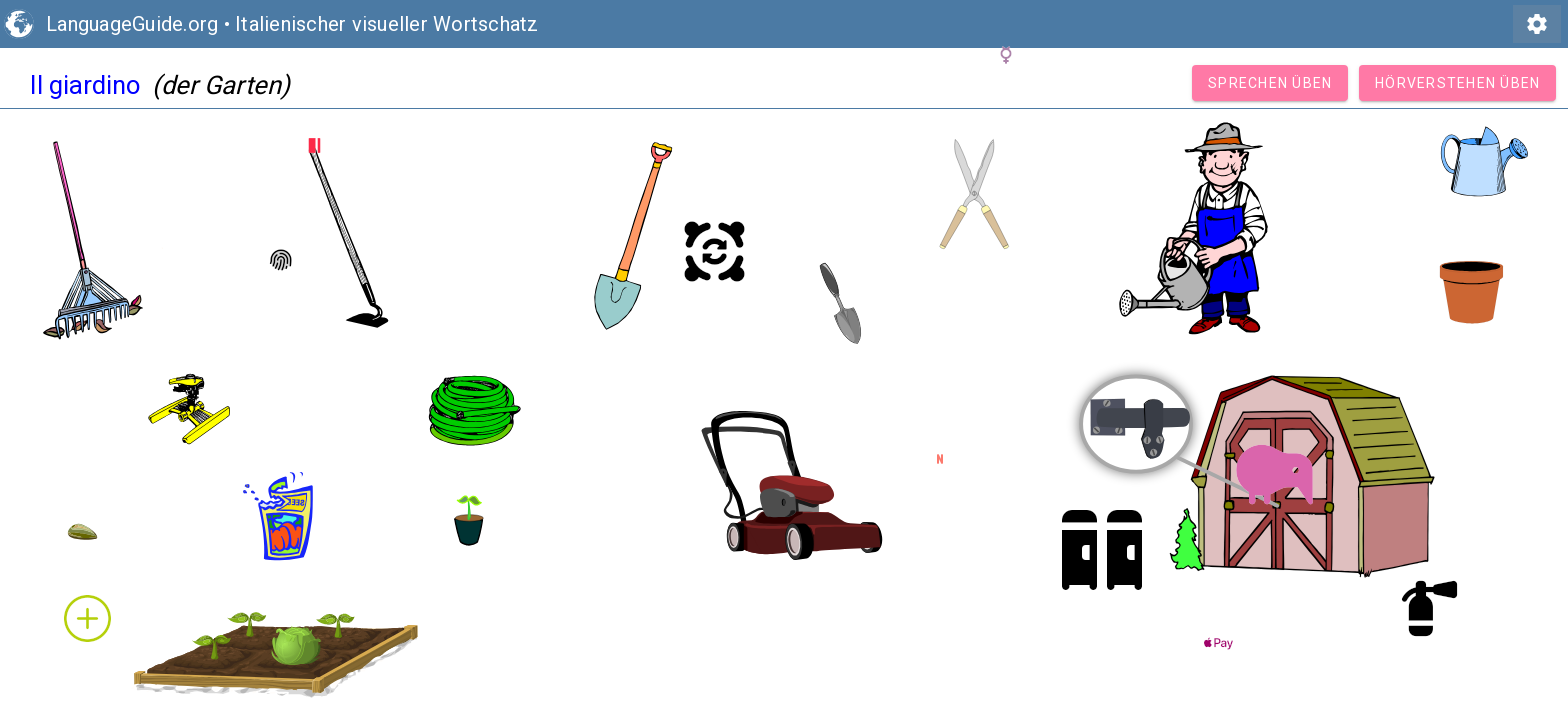 The width and height of the screenshot is (1568, 720). I want to click on sync or refresh group members, so click(714, 251).